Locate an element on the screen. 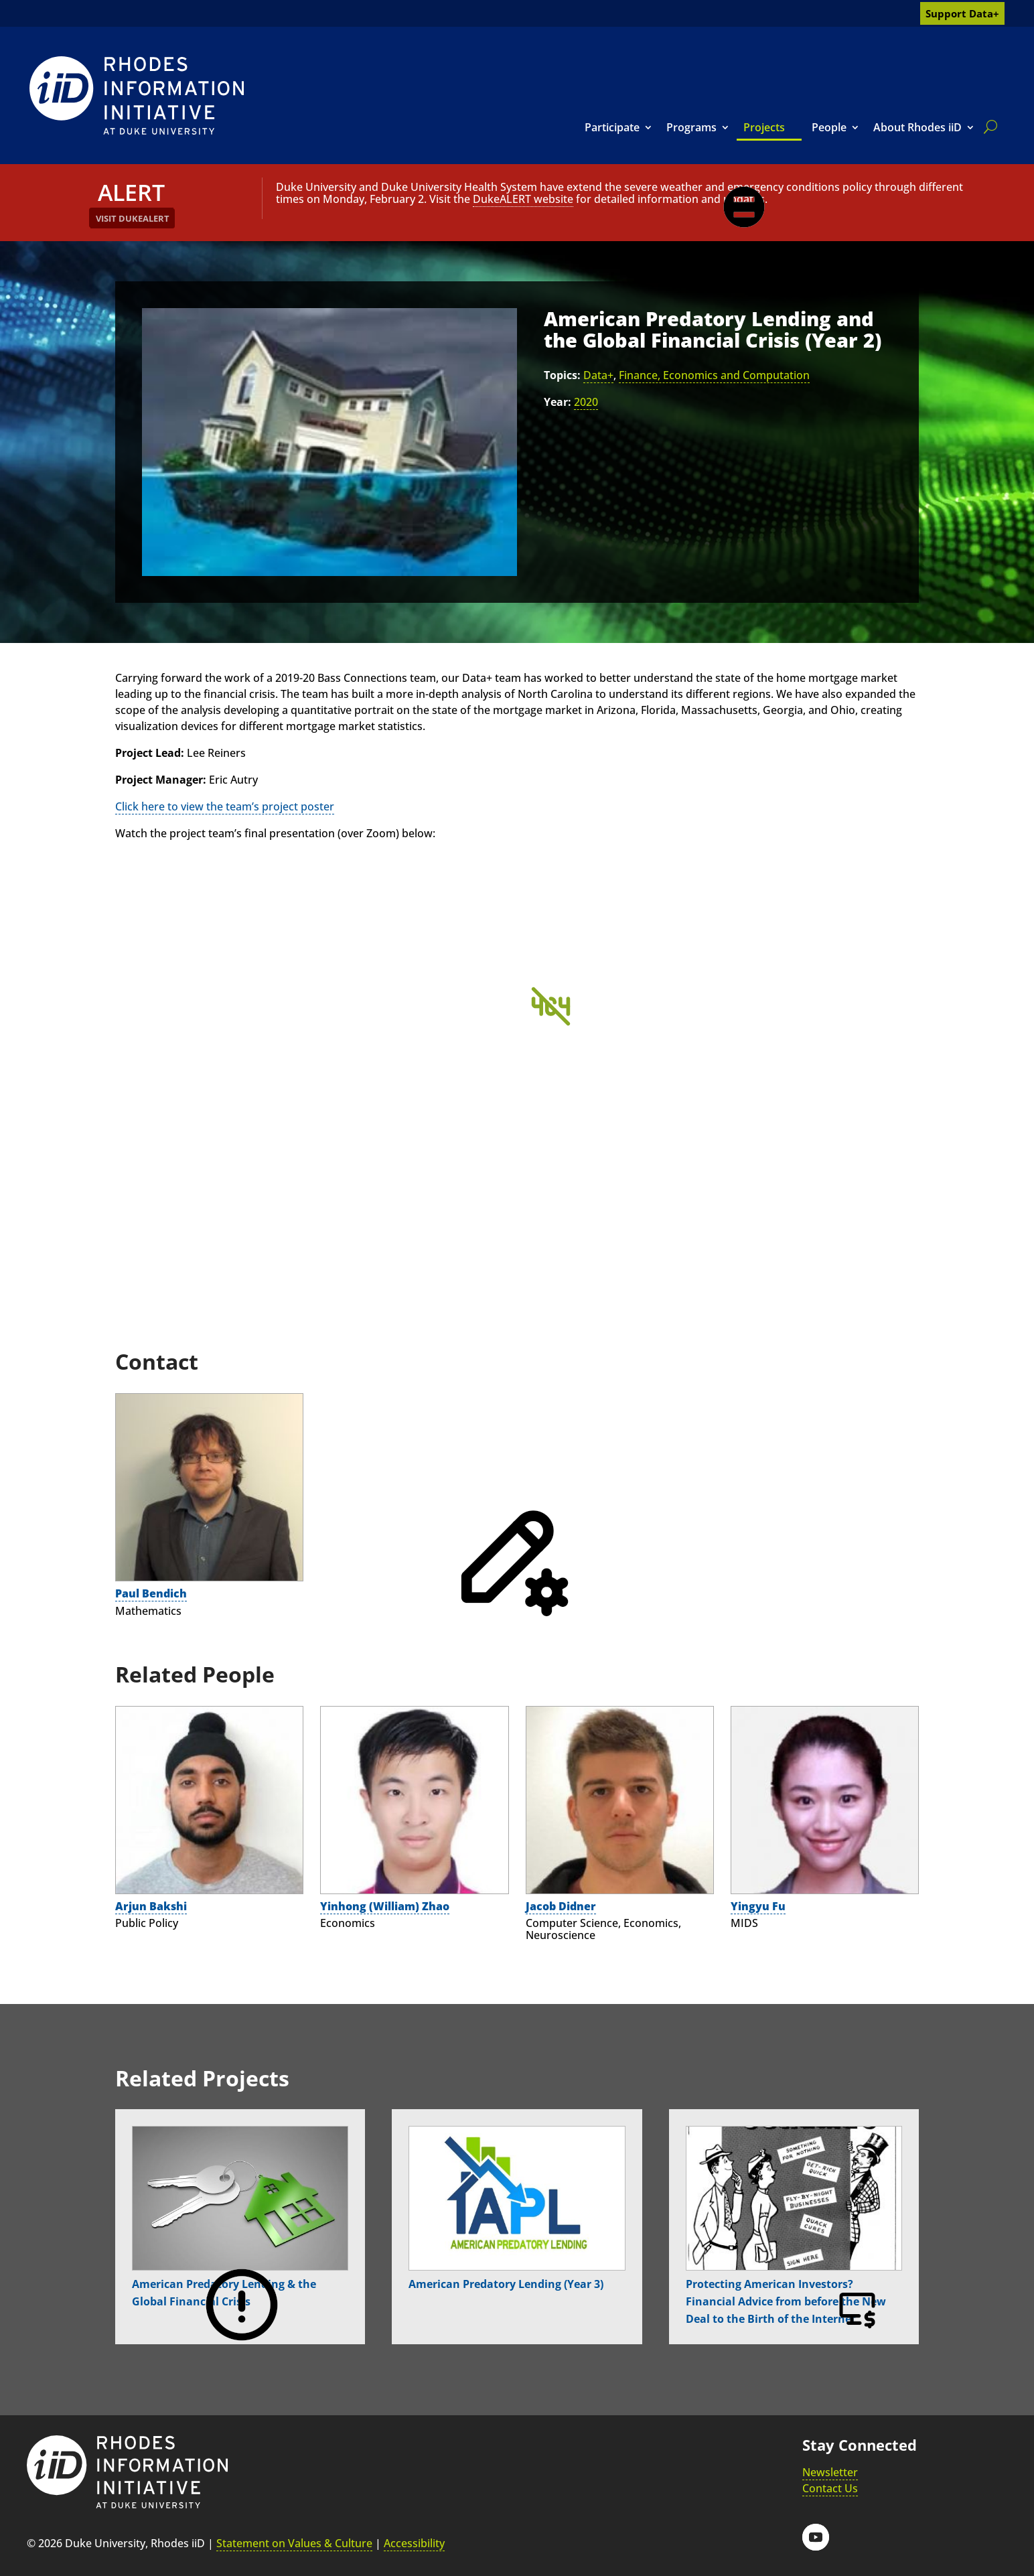 The height and width of the screenshot is (2576, 1034). indicates 404 error detection is disabled is located at coordinates (550, 1006).